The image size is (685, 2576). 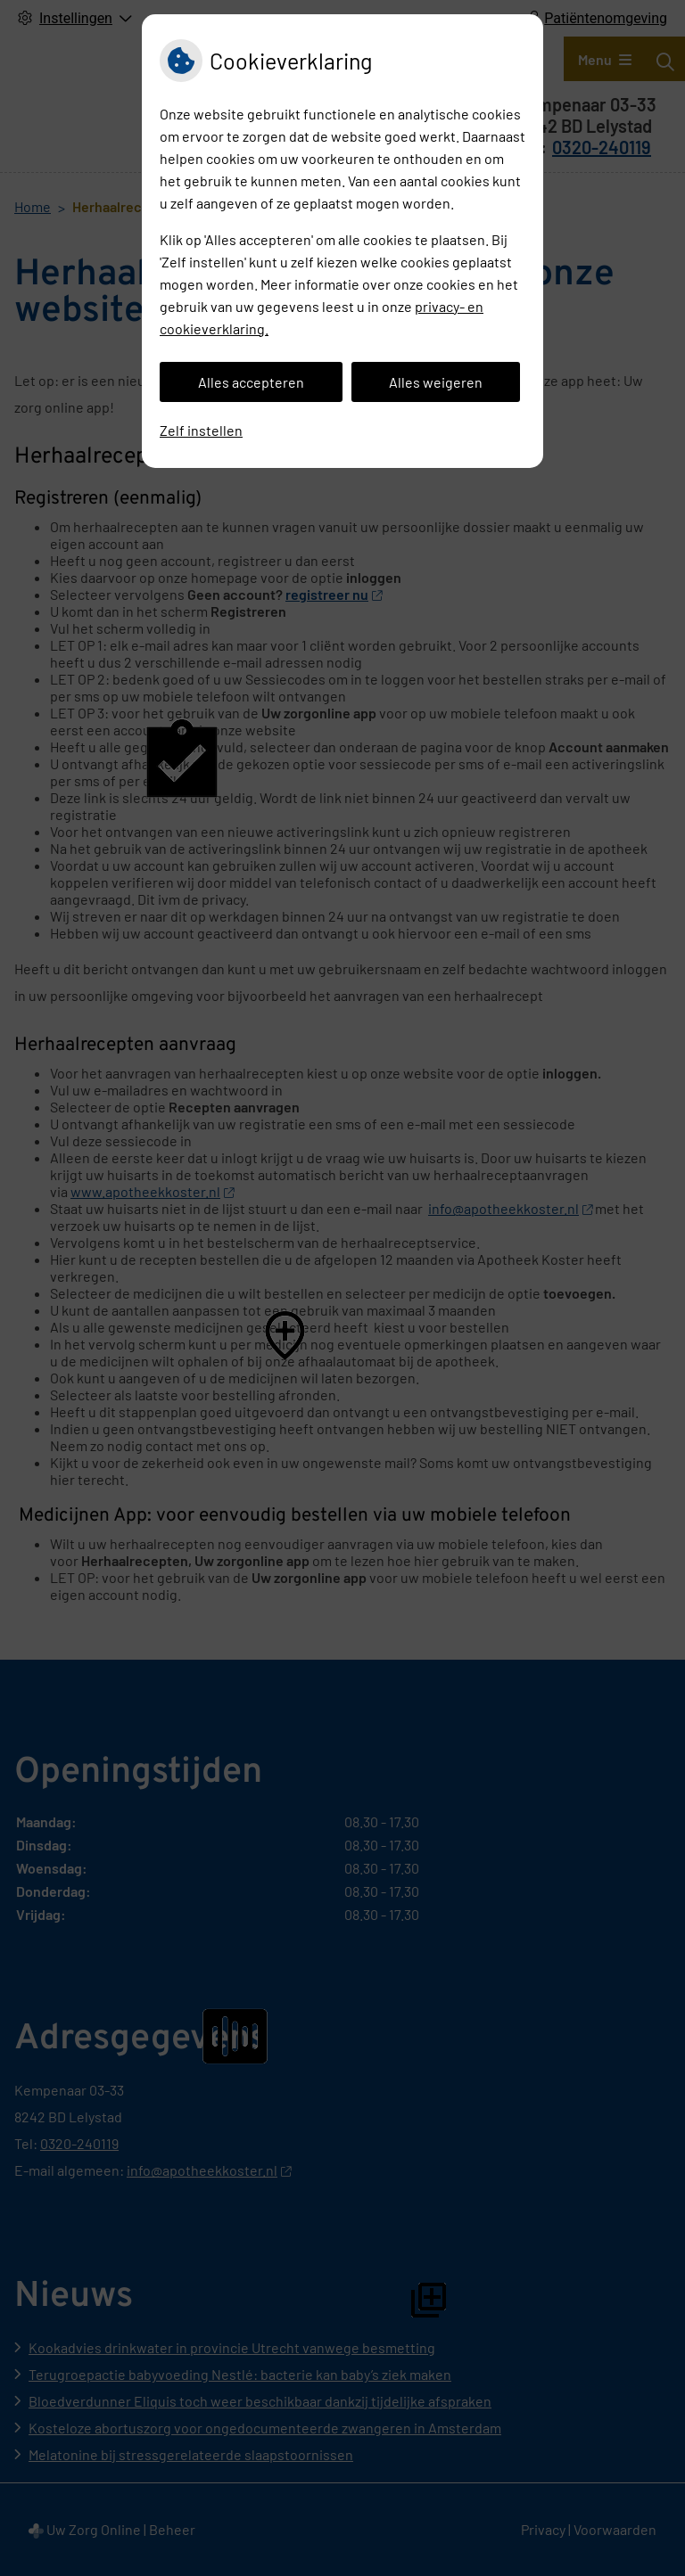 What do you see at coordinates (285, 1335) in the screenshot?
I see `add a new location pin` at bounding box center [285, 1335].